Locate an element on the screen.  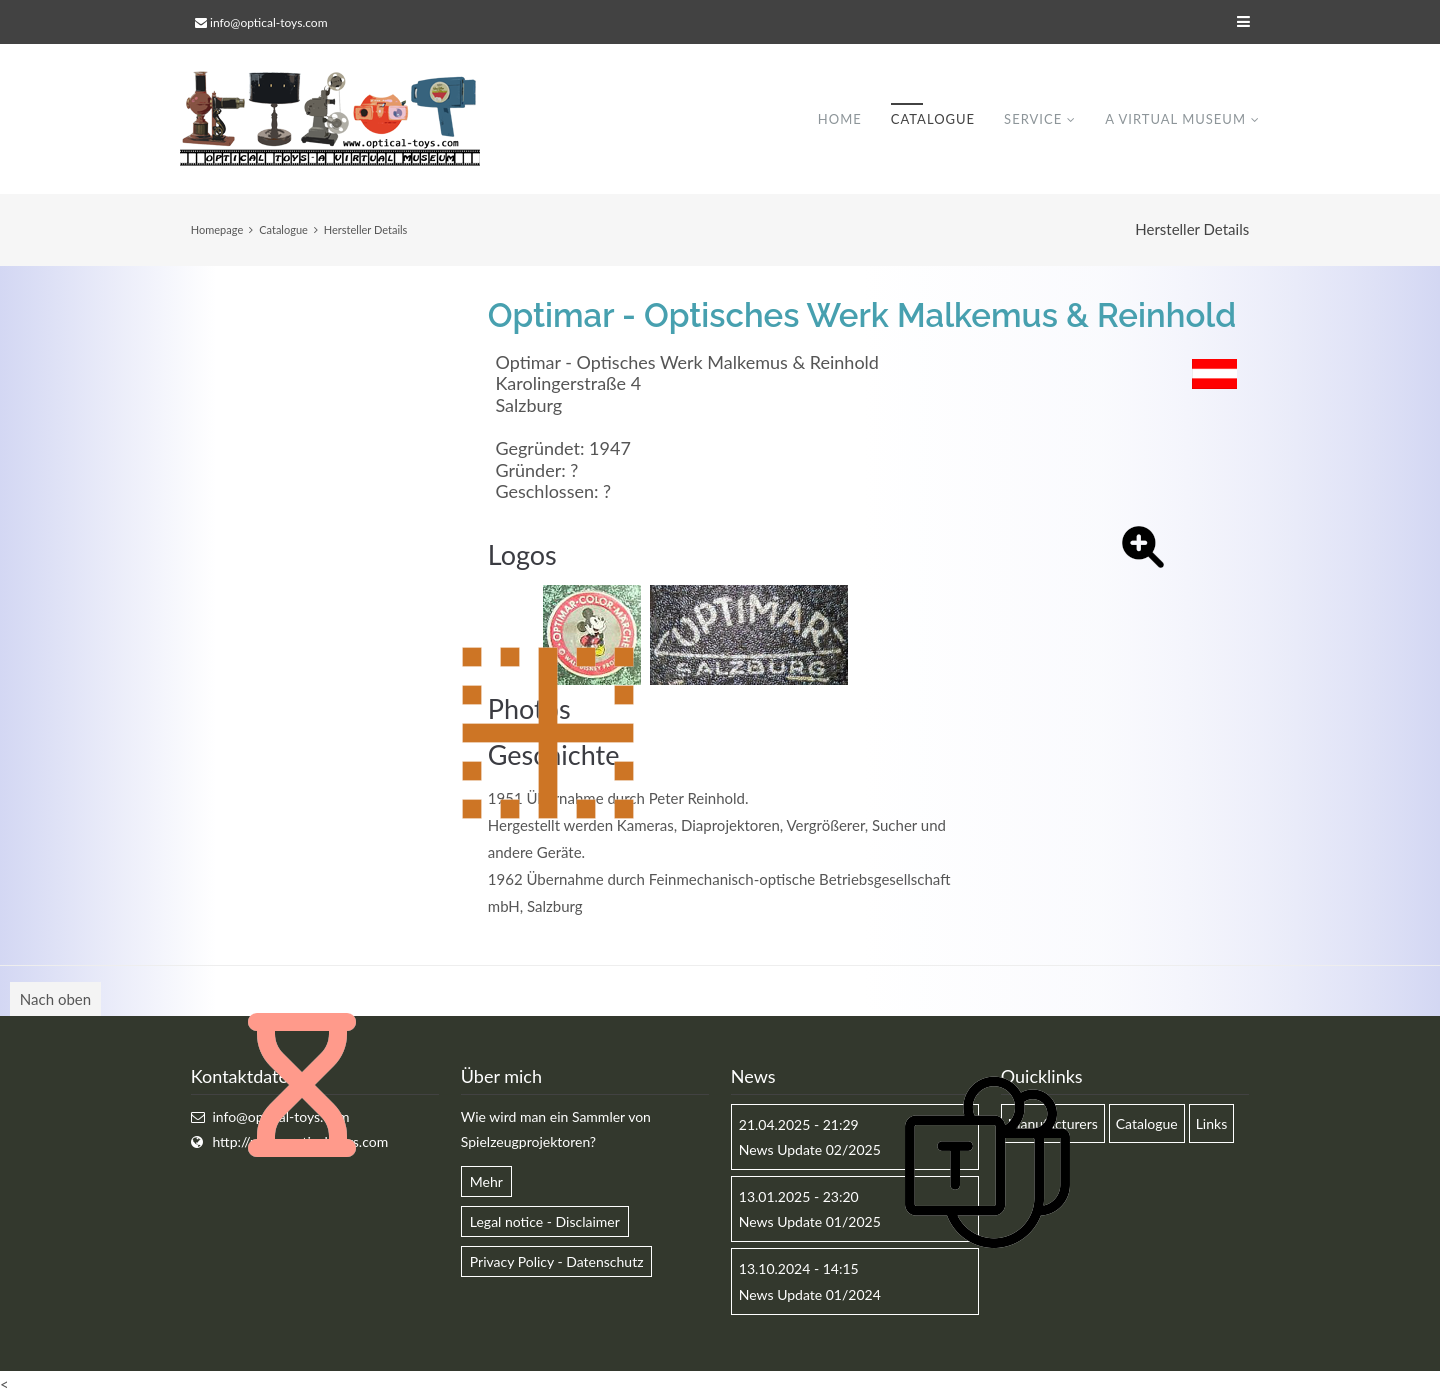
indicates a loading or waiting state is located at coordinates (302, 1085).